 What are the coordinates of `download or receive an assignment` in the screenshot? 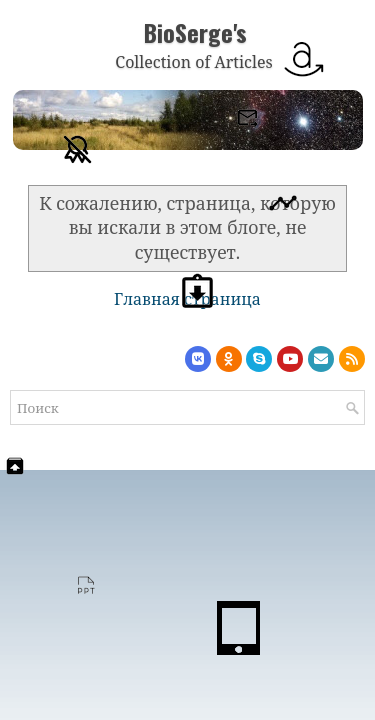 It's located at (197, 292).